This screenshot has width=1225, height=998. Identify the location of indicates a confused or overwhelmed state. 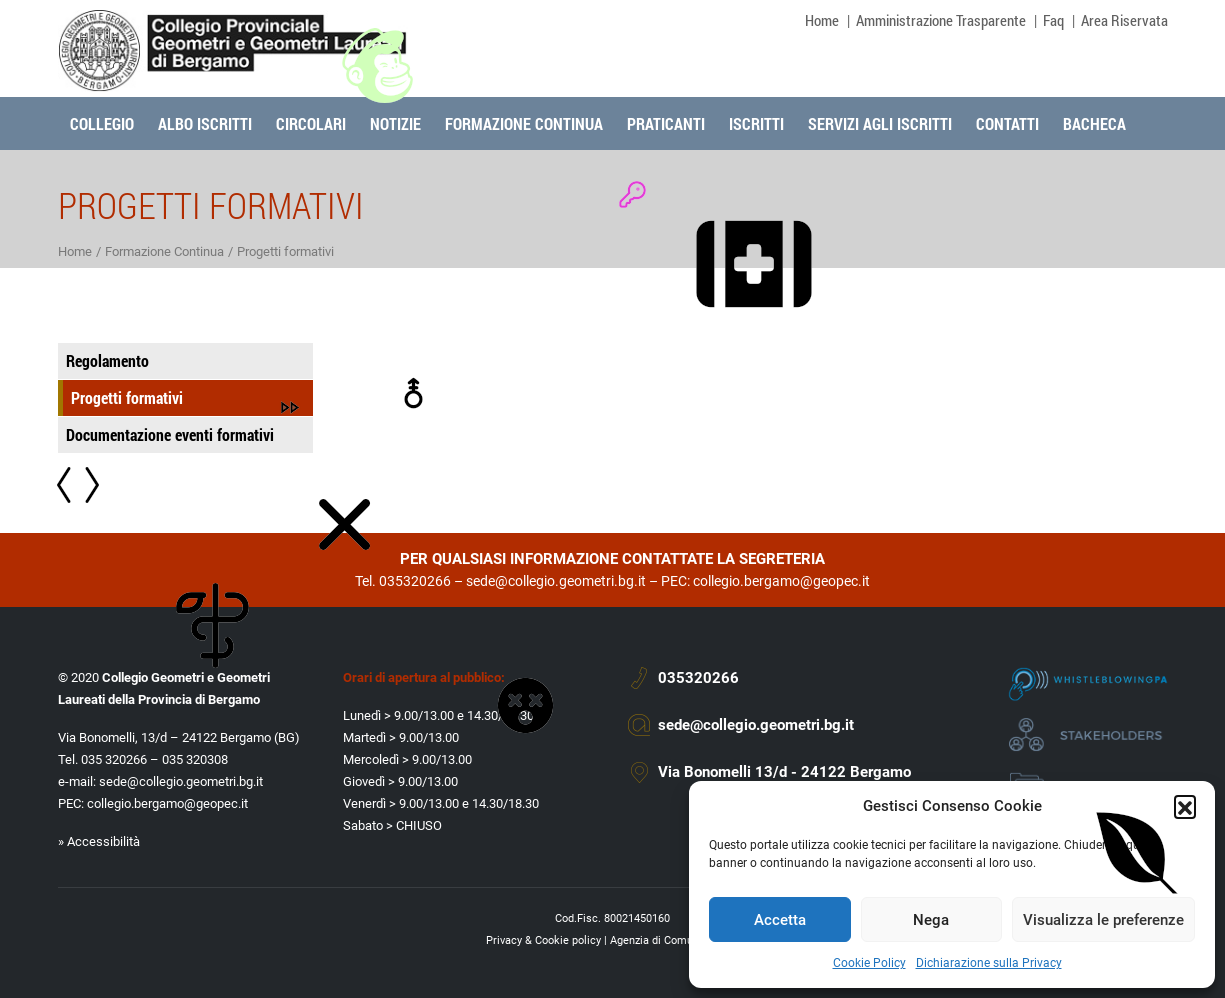
(525, 705).